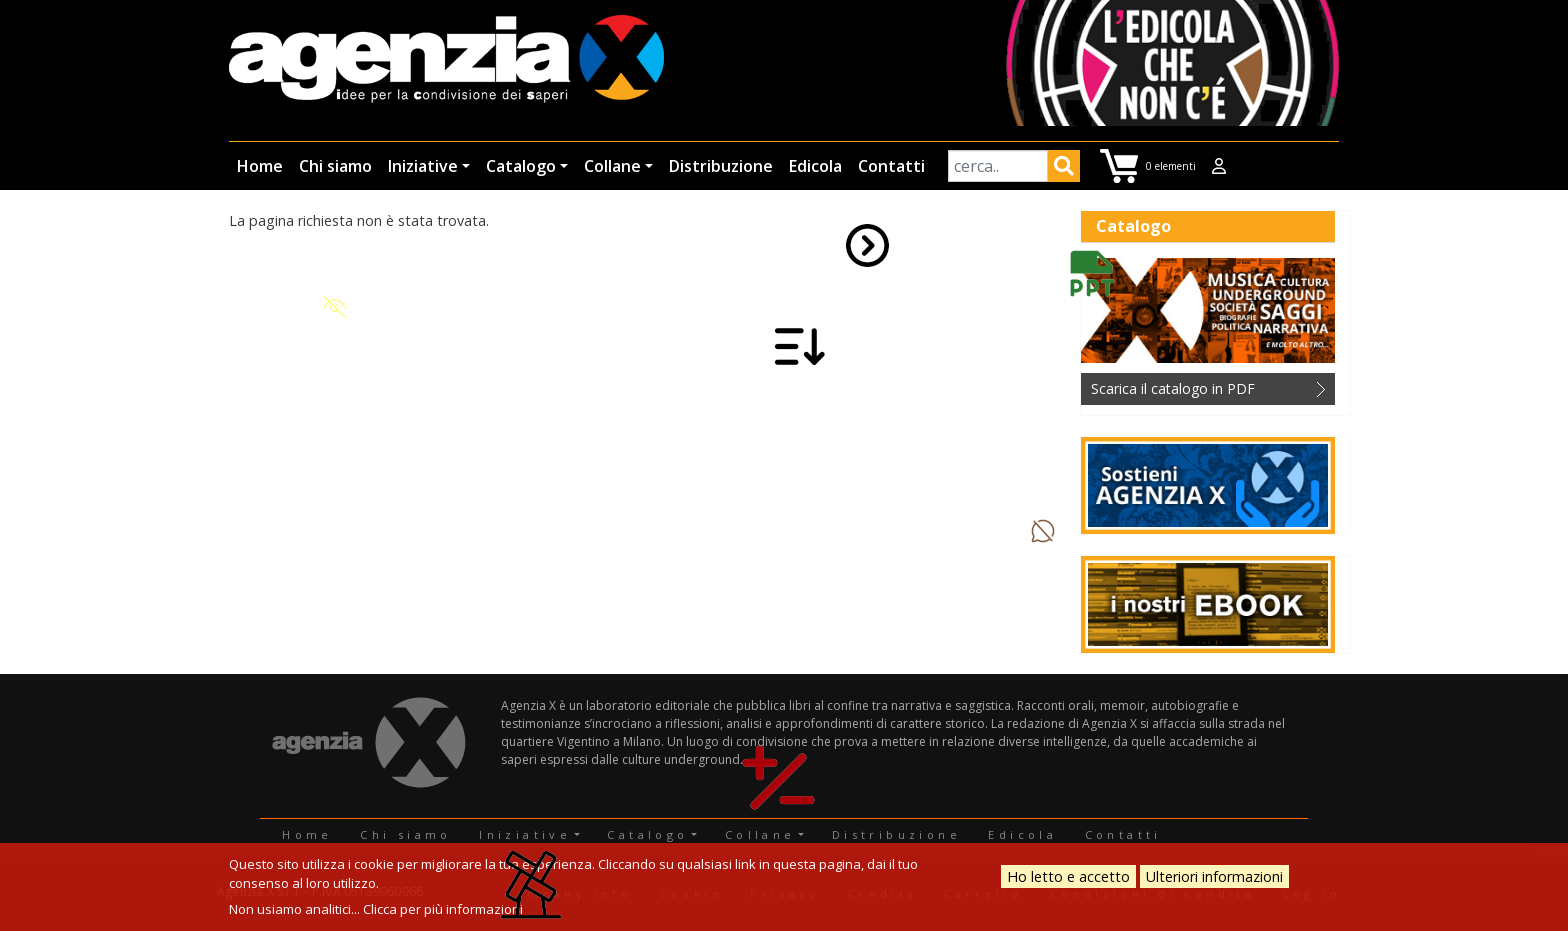 This screenshot has height=931, width=1568. I want to click on open a PowerPoint presentation file, so click(1091, 275).